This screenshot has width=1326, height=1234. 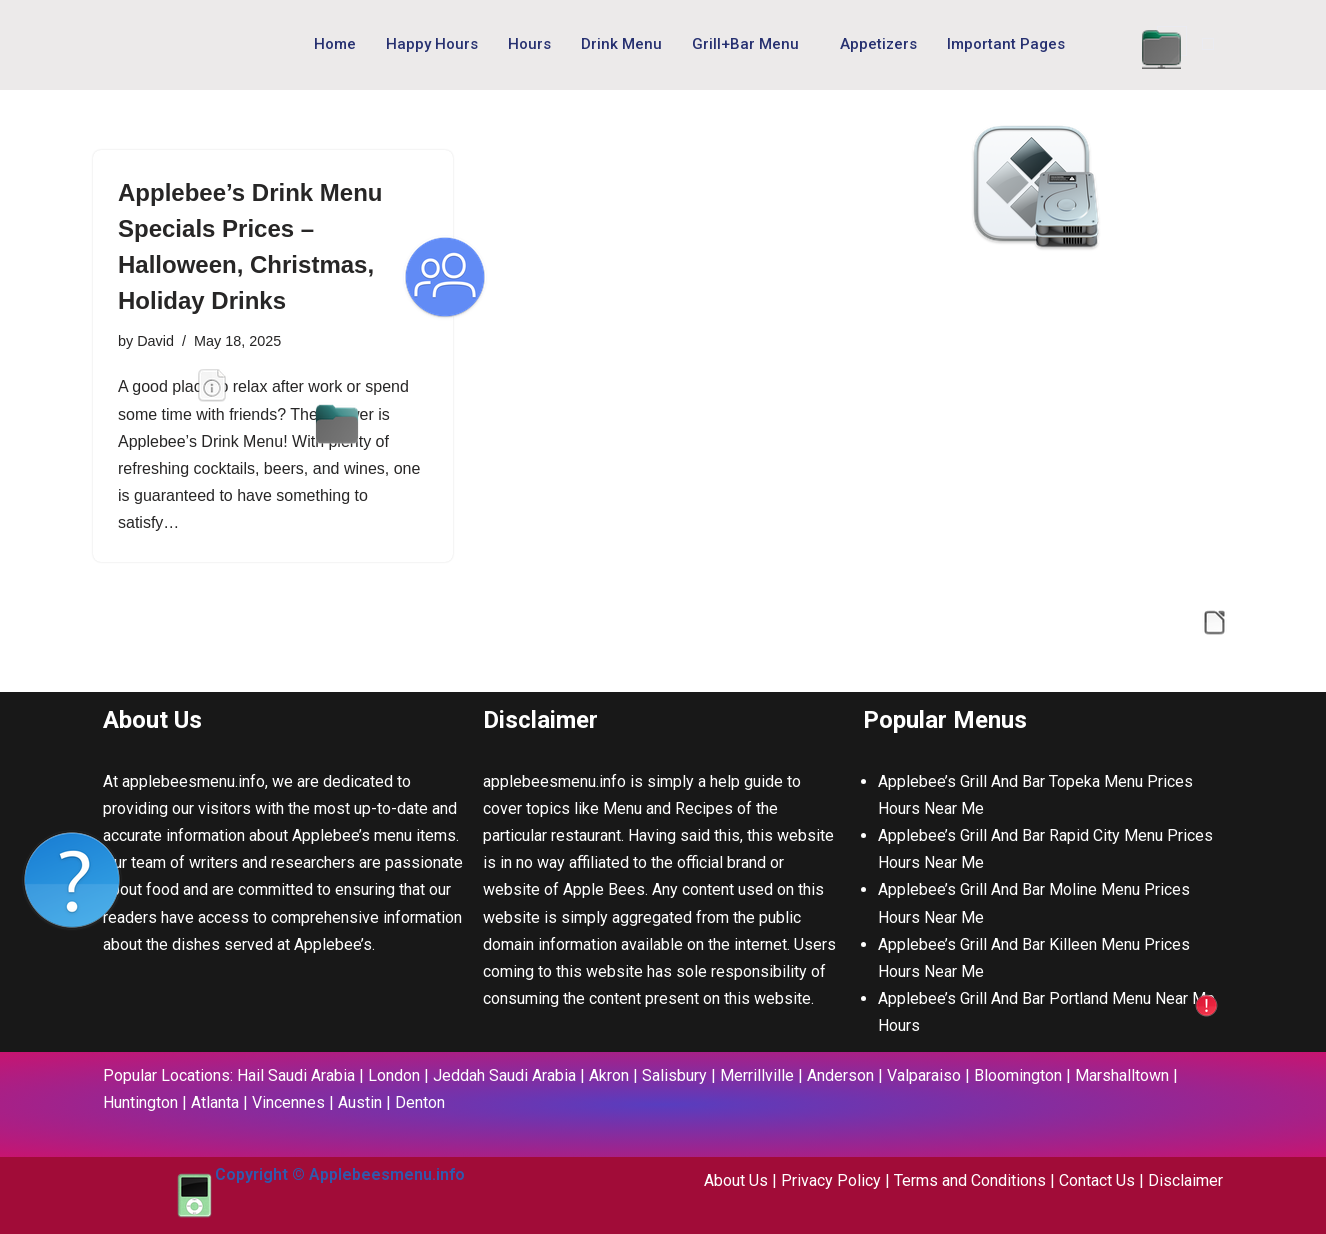 What do you see at coordinates (445, 277) in the screenshot?
I see `access user accounts and settings` at bounding box center [445, 277].